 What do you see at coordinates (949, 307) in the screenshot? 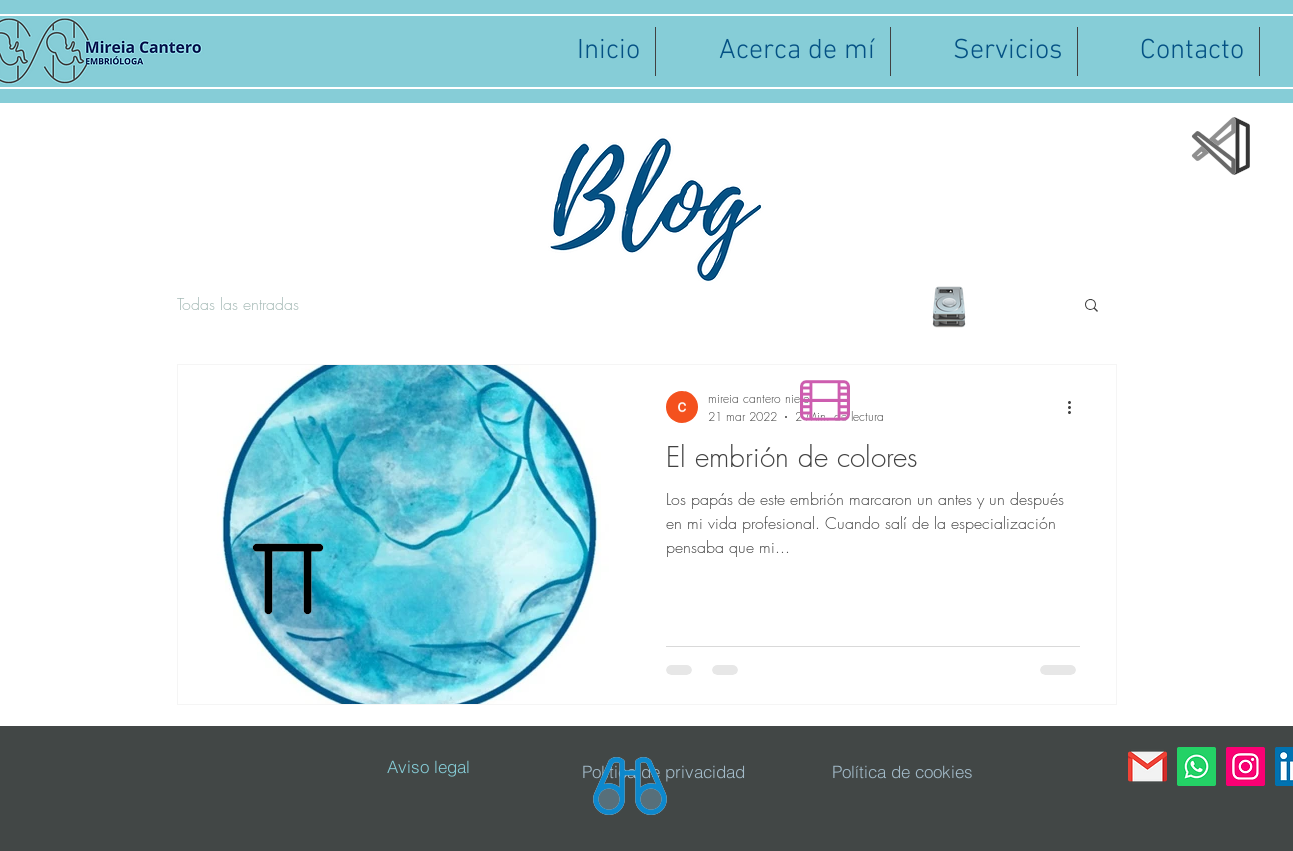
I see `access multiple connected storage drives` at bounding box center [949, 307].